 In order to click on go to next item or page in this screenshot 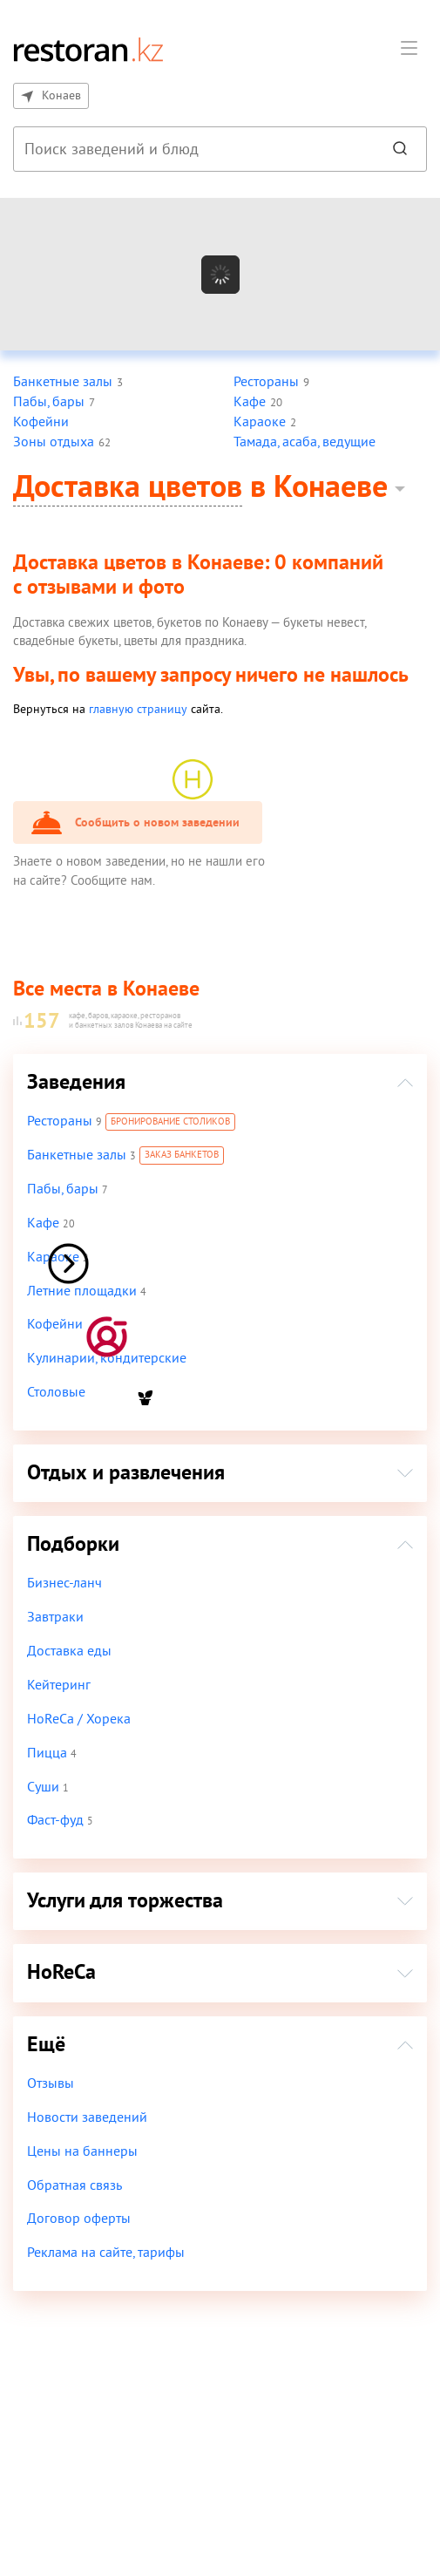, I will do `click(68, 1263)`.